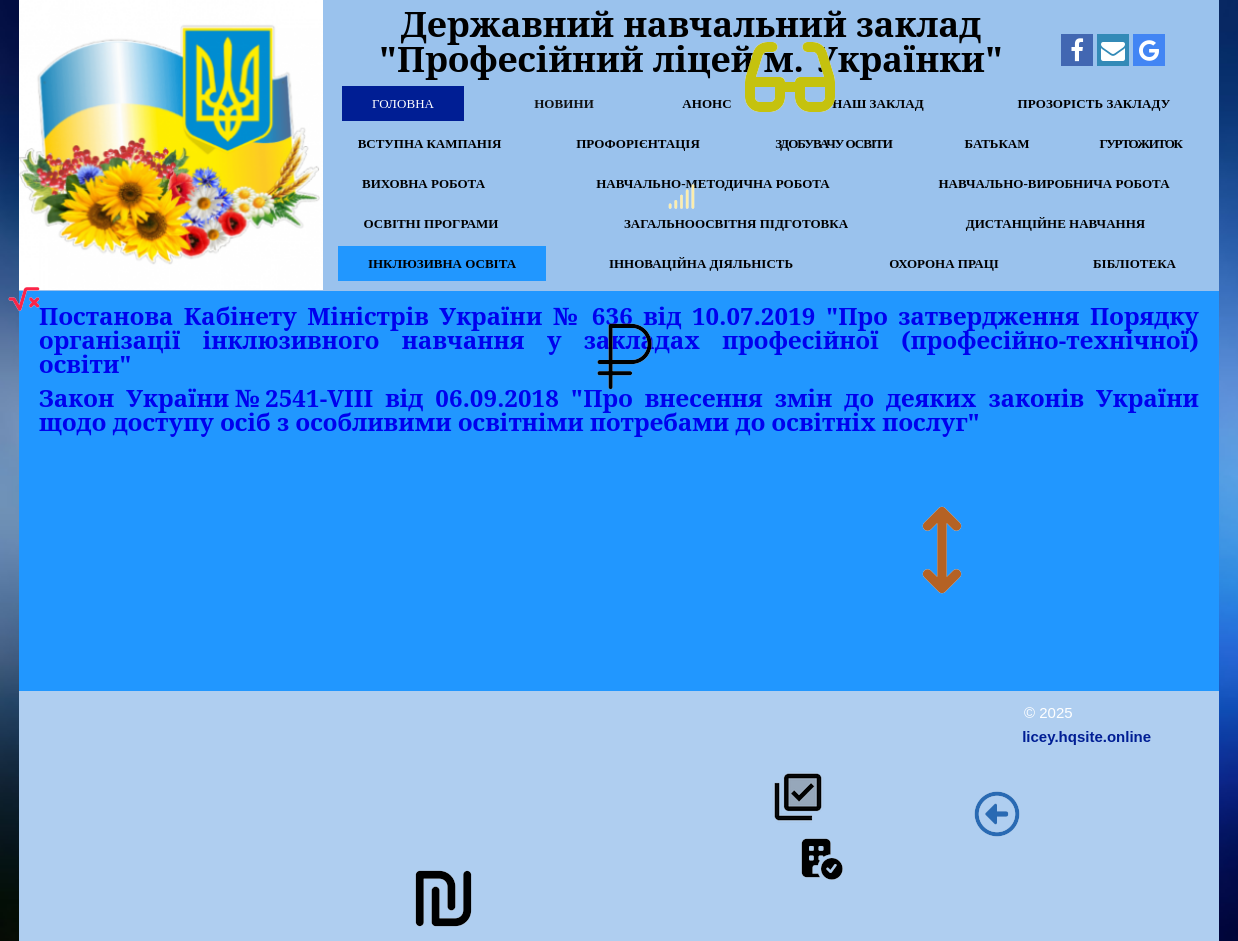 This screenshot has width=1238, height=941. What do you see at coordinates (798, 797) in the screenshot?
I see `item successfully added to library` at bounding box center [798, 797].